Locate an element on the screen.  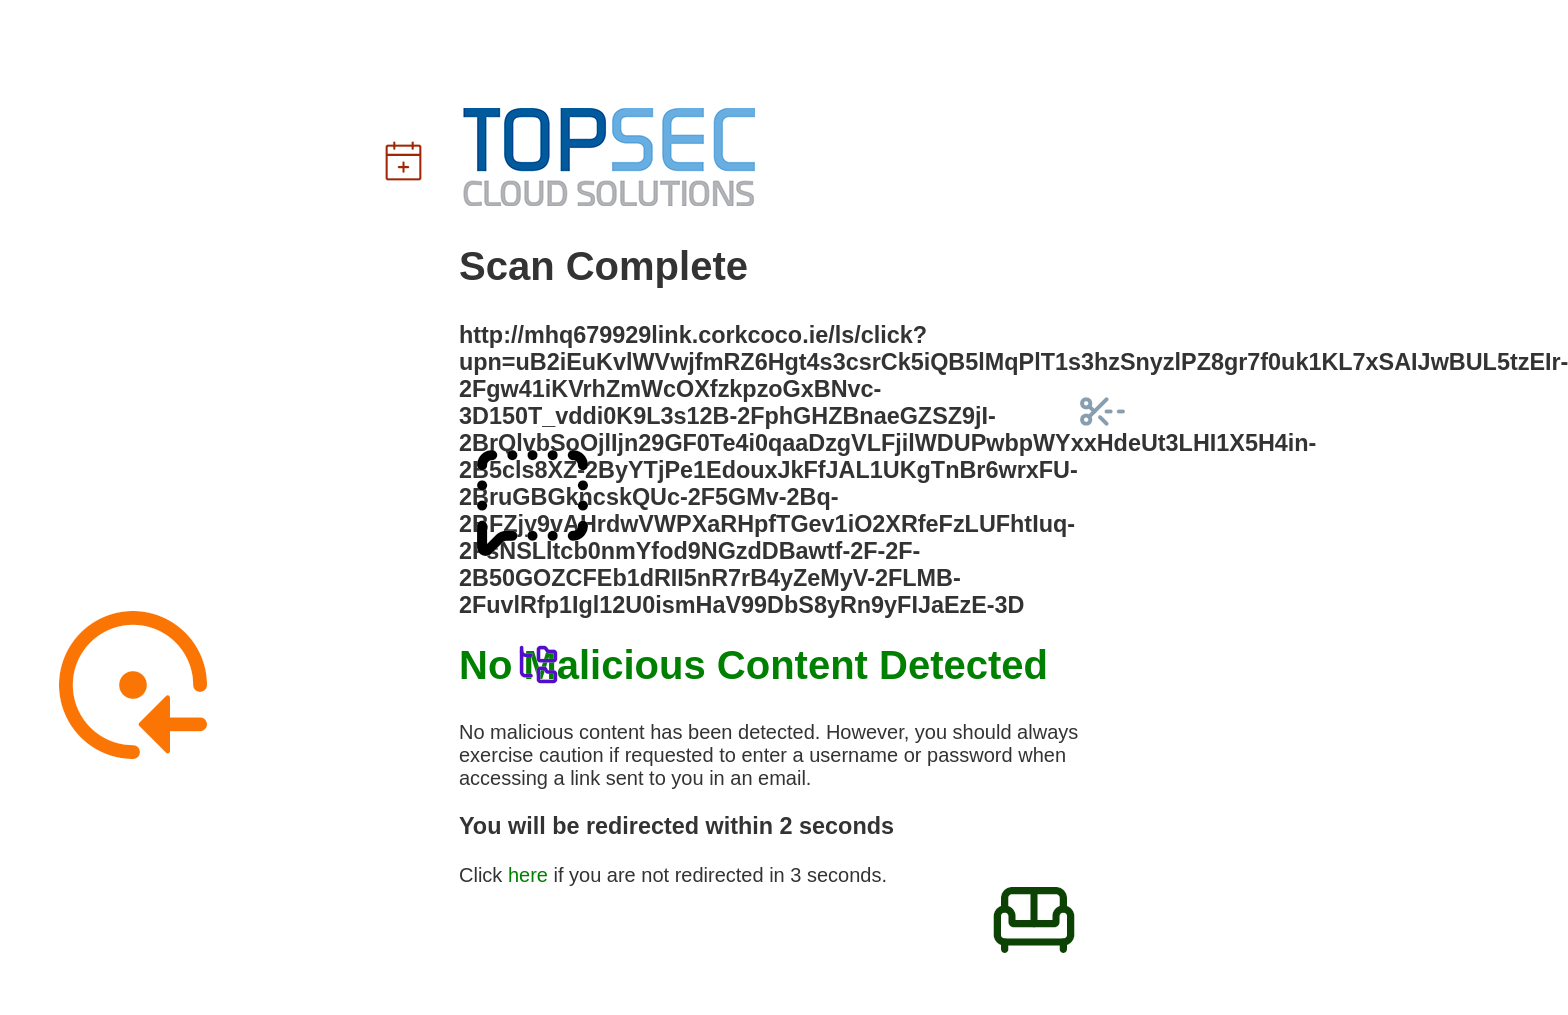
browse directory structure is located at coordinates (538, 664).